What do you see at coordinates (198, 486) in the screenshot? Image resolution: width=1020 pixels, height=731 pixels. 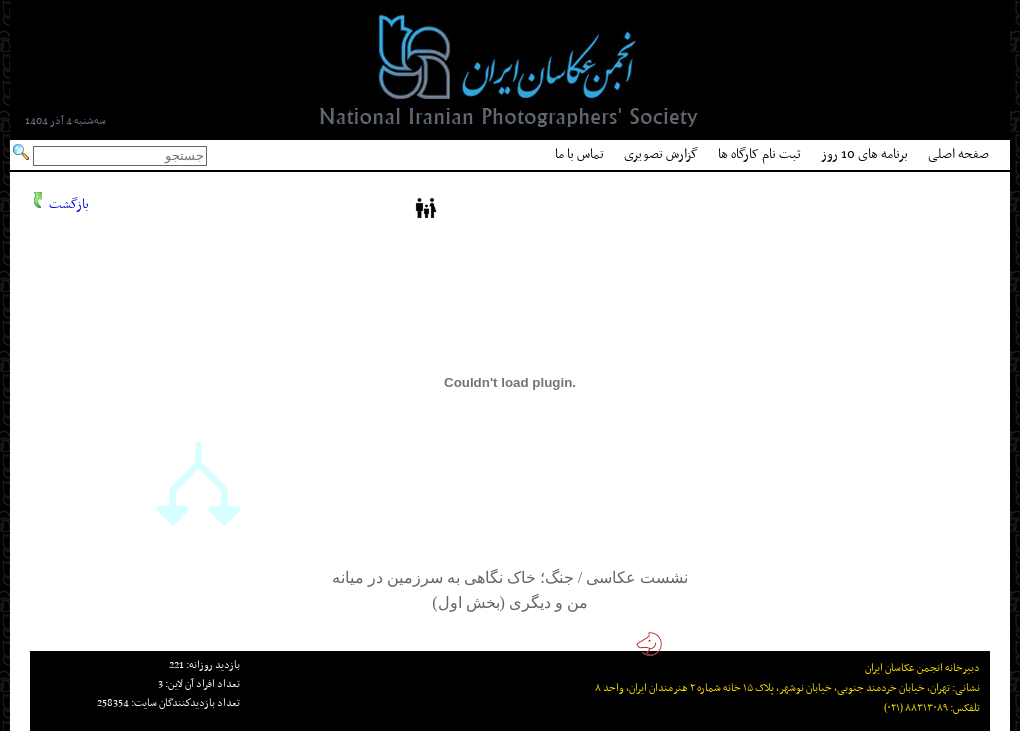 I see `split content into multiple paths` at bounding box center [198, 486].